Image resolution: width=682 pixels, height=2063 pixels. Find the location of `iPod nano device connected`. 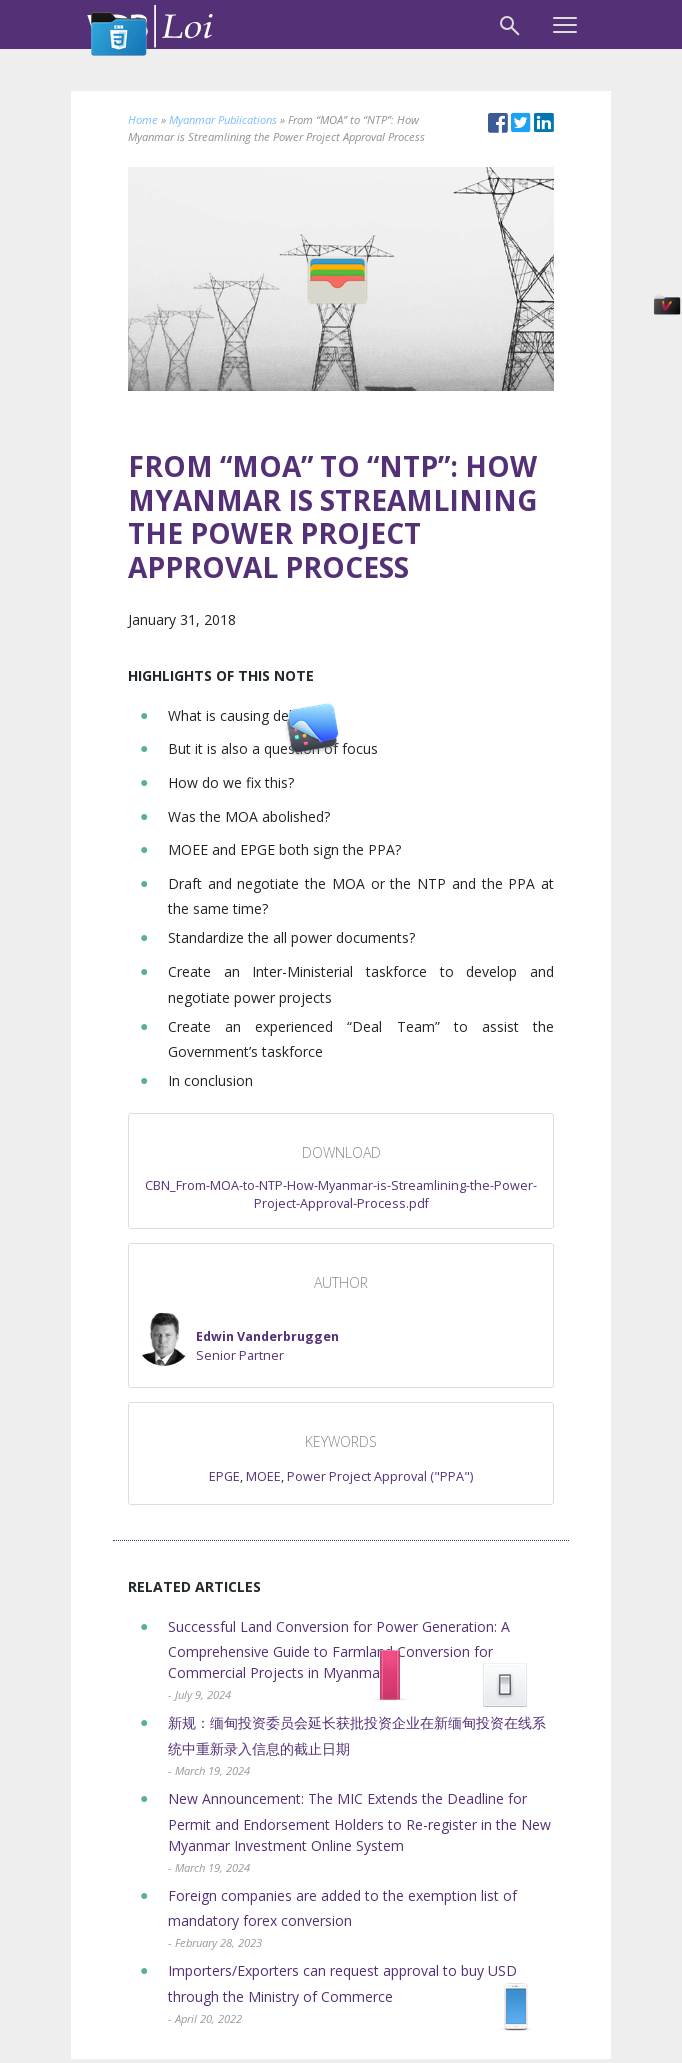

iPod nano device connected is located at coordinates (390, 1676).